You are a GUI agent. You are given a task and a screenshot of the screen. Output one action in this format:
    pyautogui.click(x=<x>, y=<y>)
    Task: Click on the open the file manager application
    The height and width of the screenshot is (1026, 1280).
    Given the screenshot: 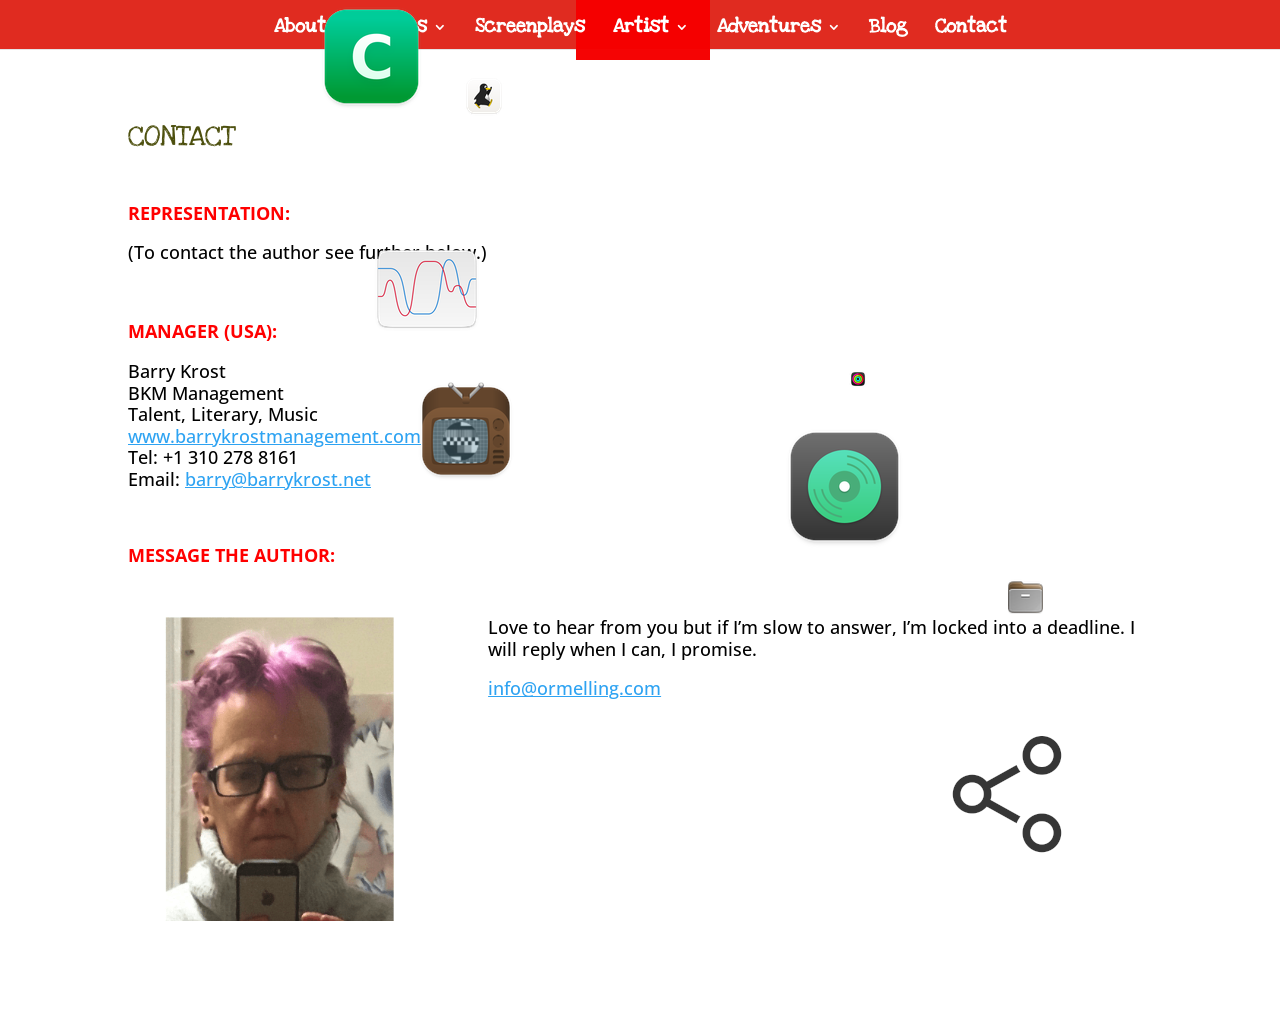 What is the action you would take?
    pyautogui.click(x=1025, y=596)
    